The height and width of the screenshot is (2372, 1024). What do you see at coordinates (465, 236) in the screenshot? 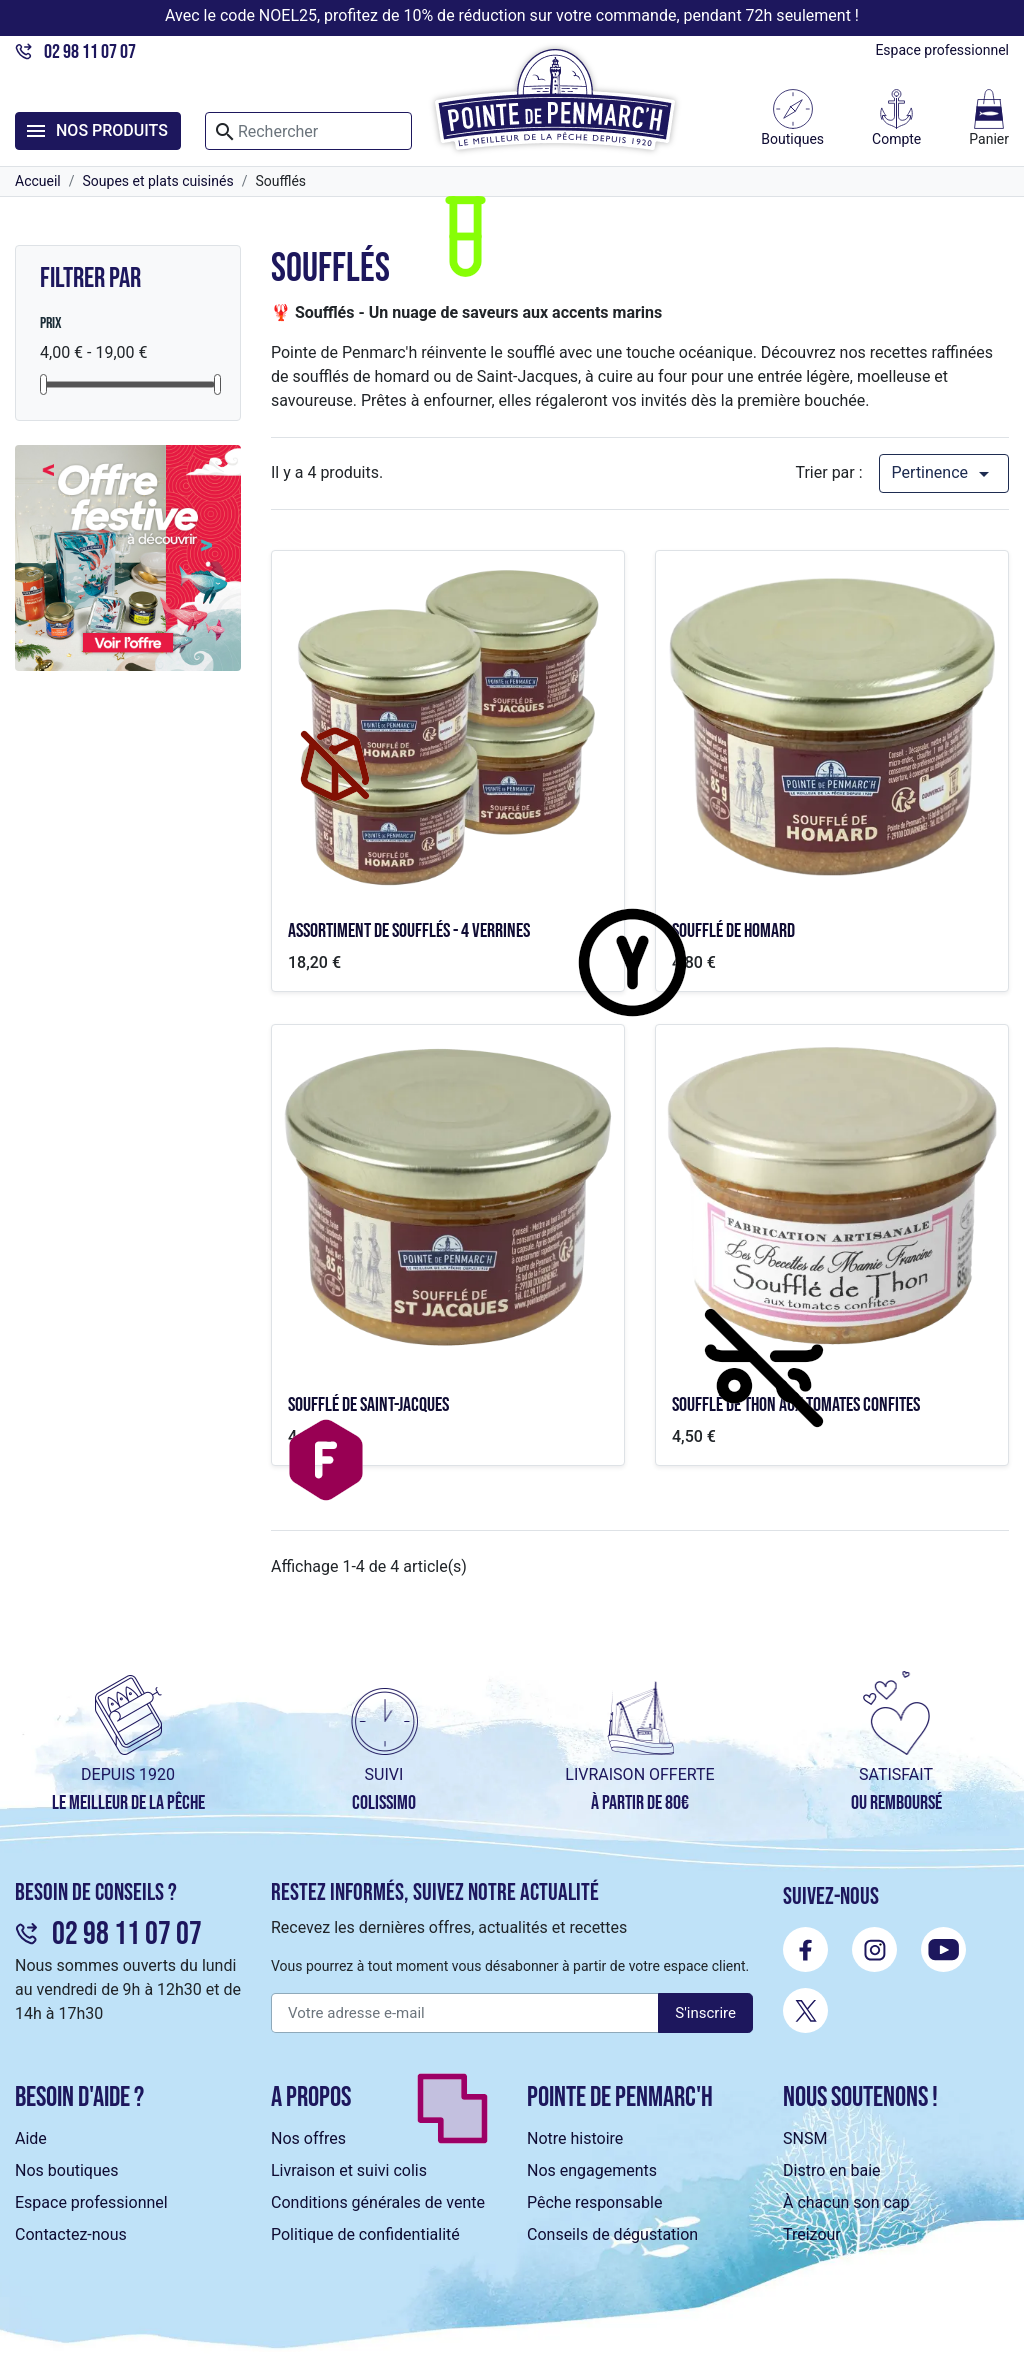
I see `access lab or test results` at bounding box center [465, 236].